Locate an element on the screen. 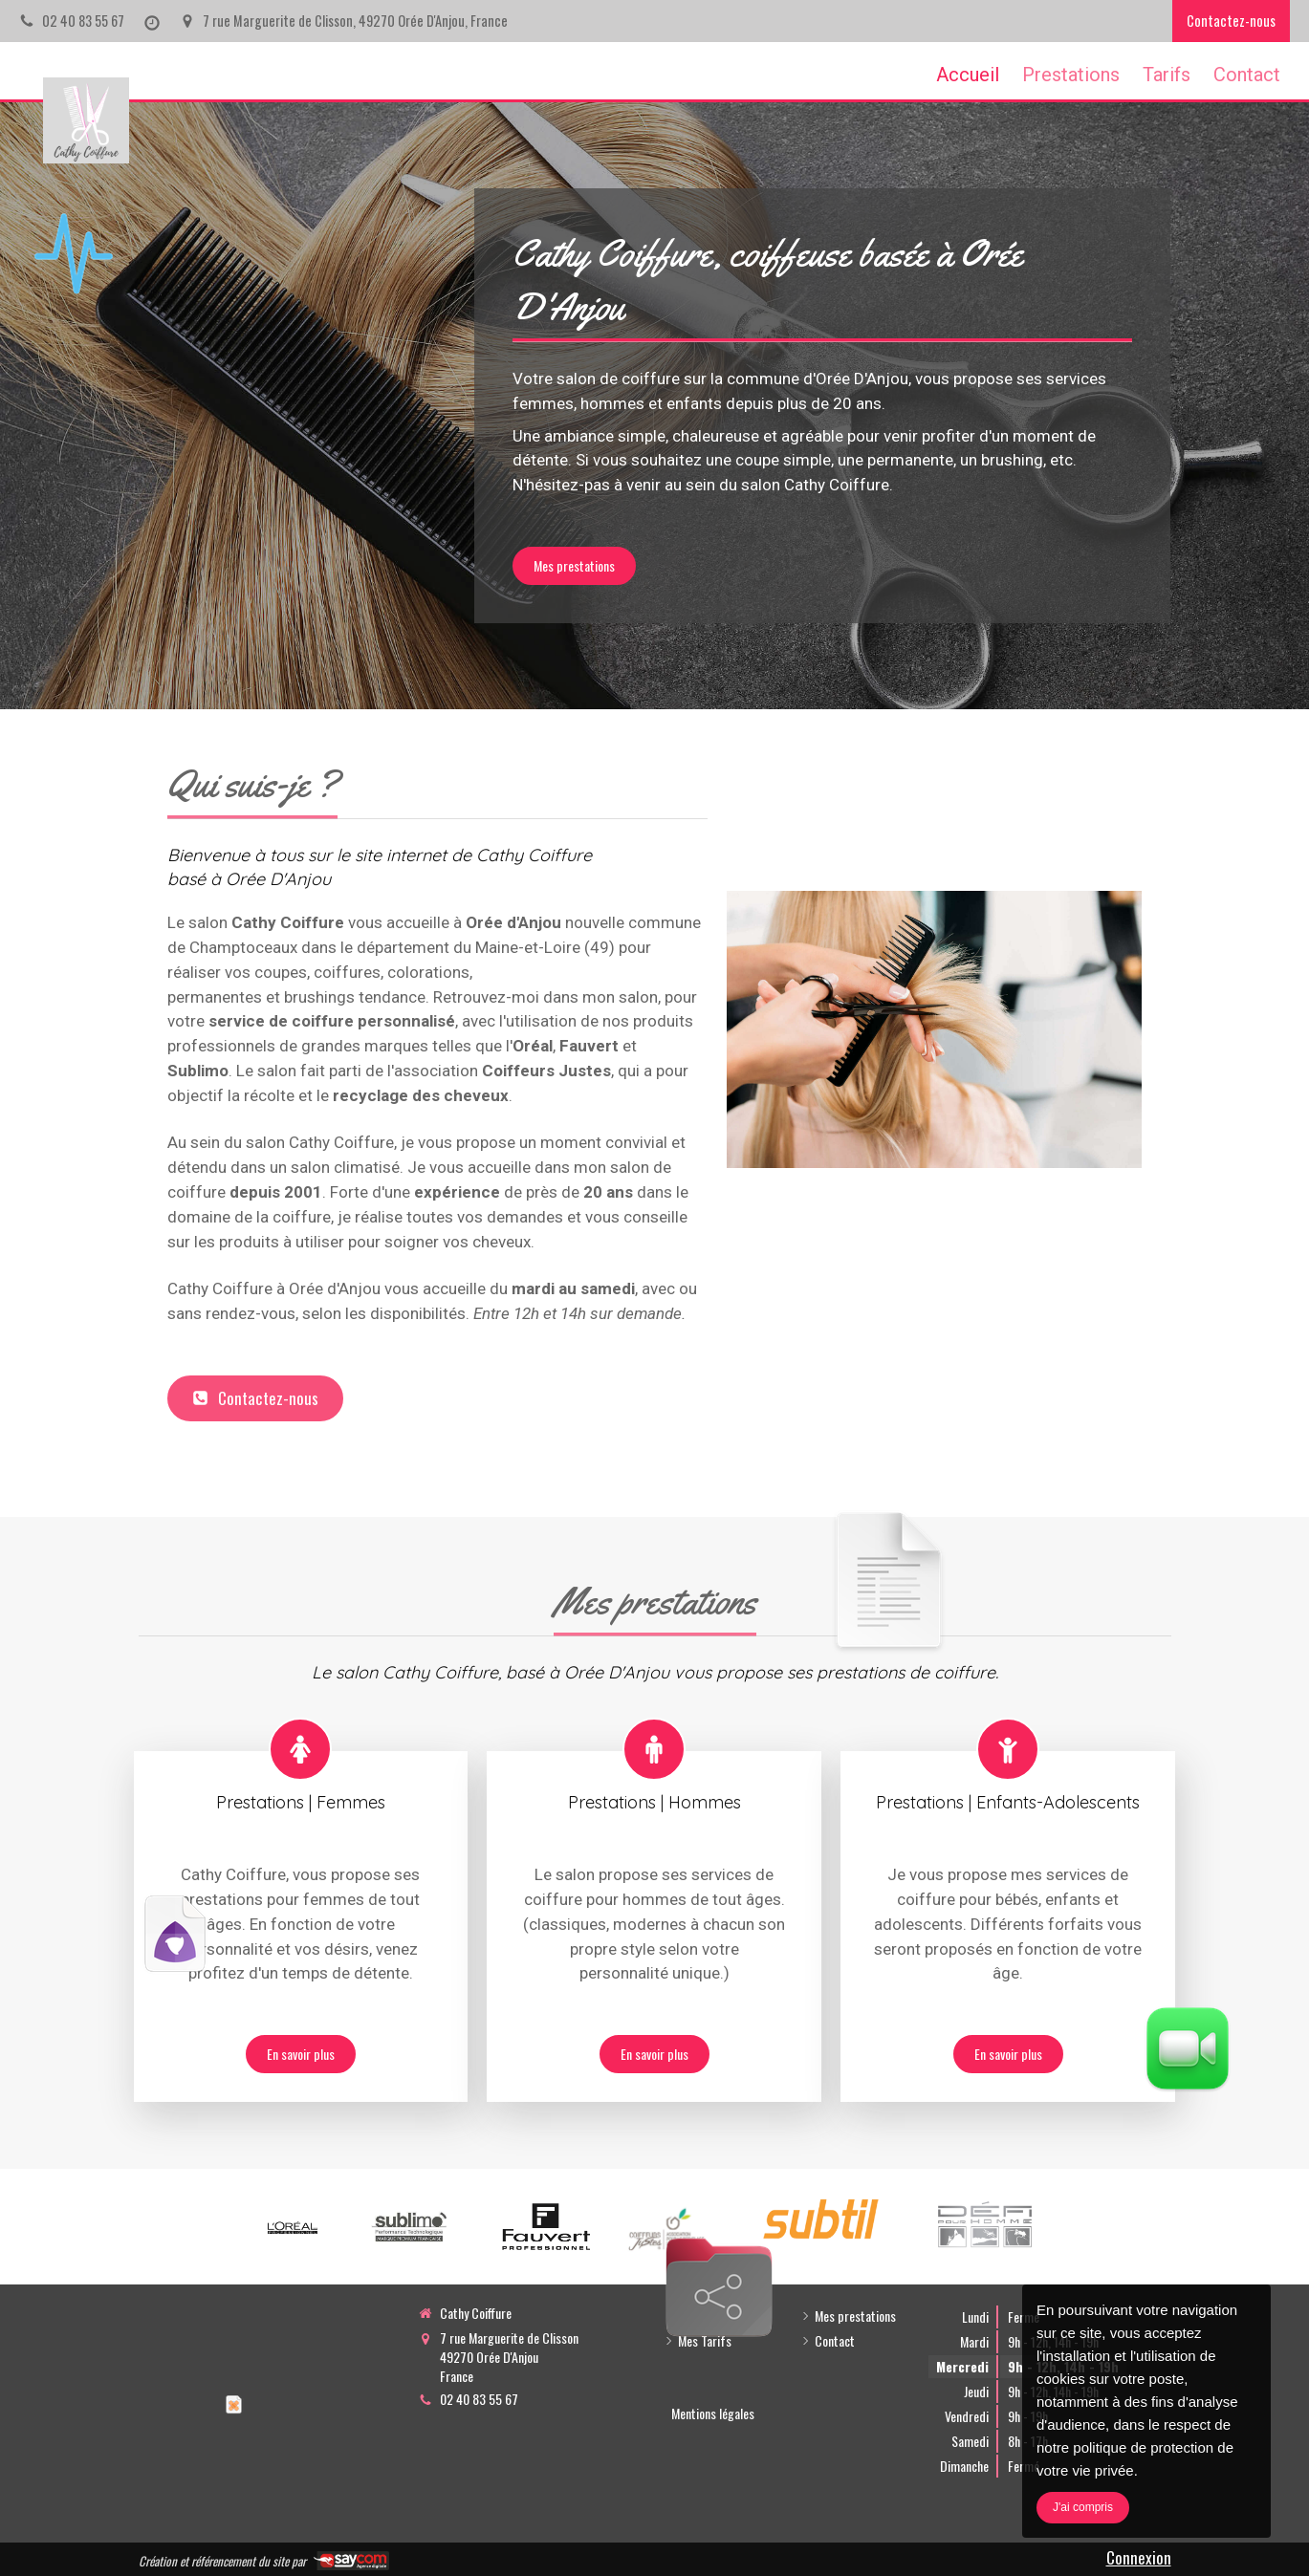  meson build system configuration file is located at coordinates (175, 1934).